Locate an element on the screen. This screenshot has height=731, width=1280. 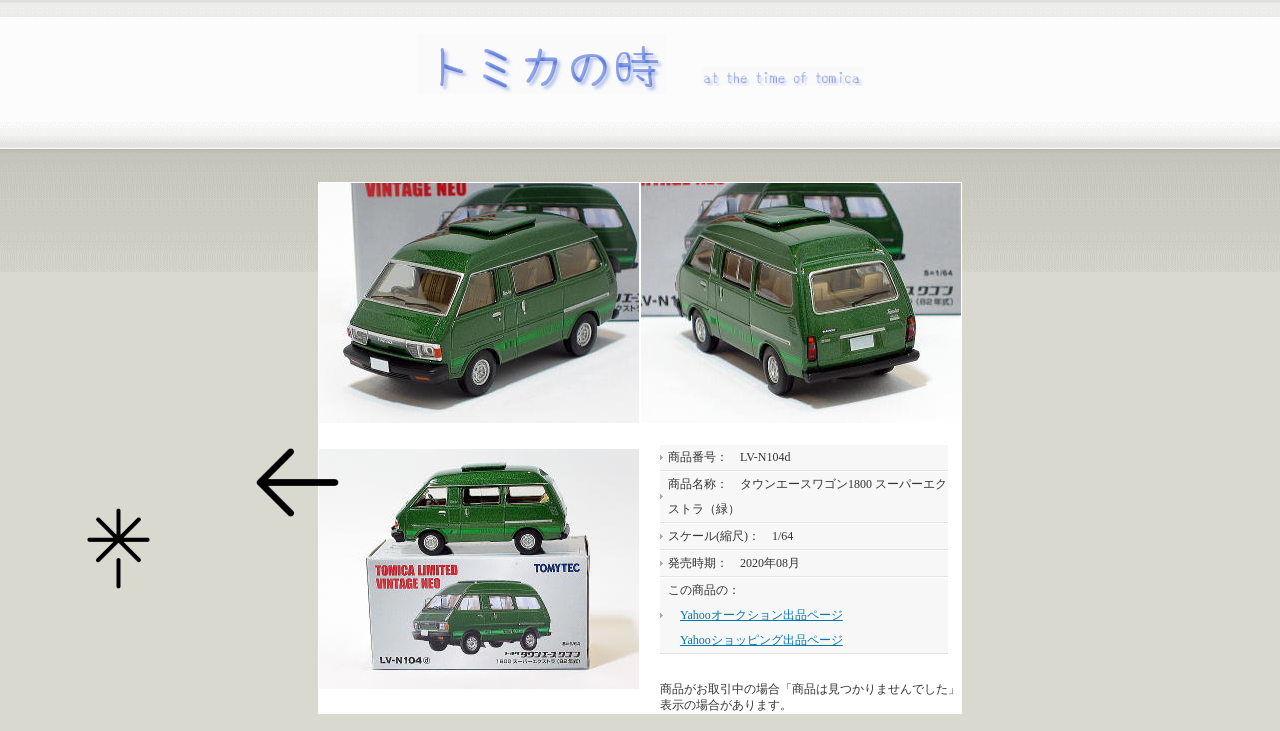
link to linktree profile is located at coordinates (118, 548).